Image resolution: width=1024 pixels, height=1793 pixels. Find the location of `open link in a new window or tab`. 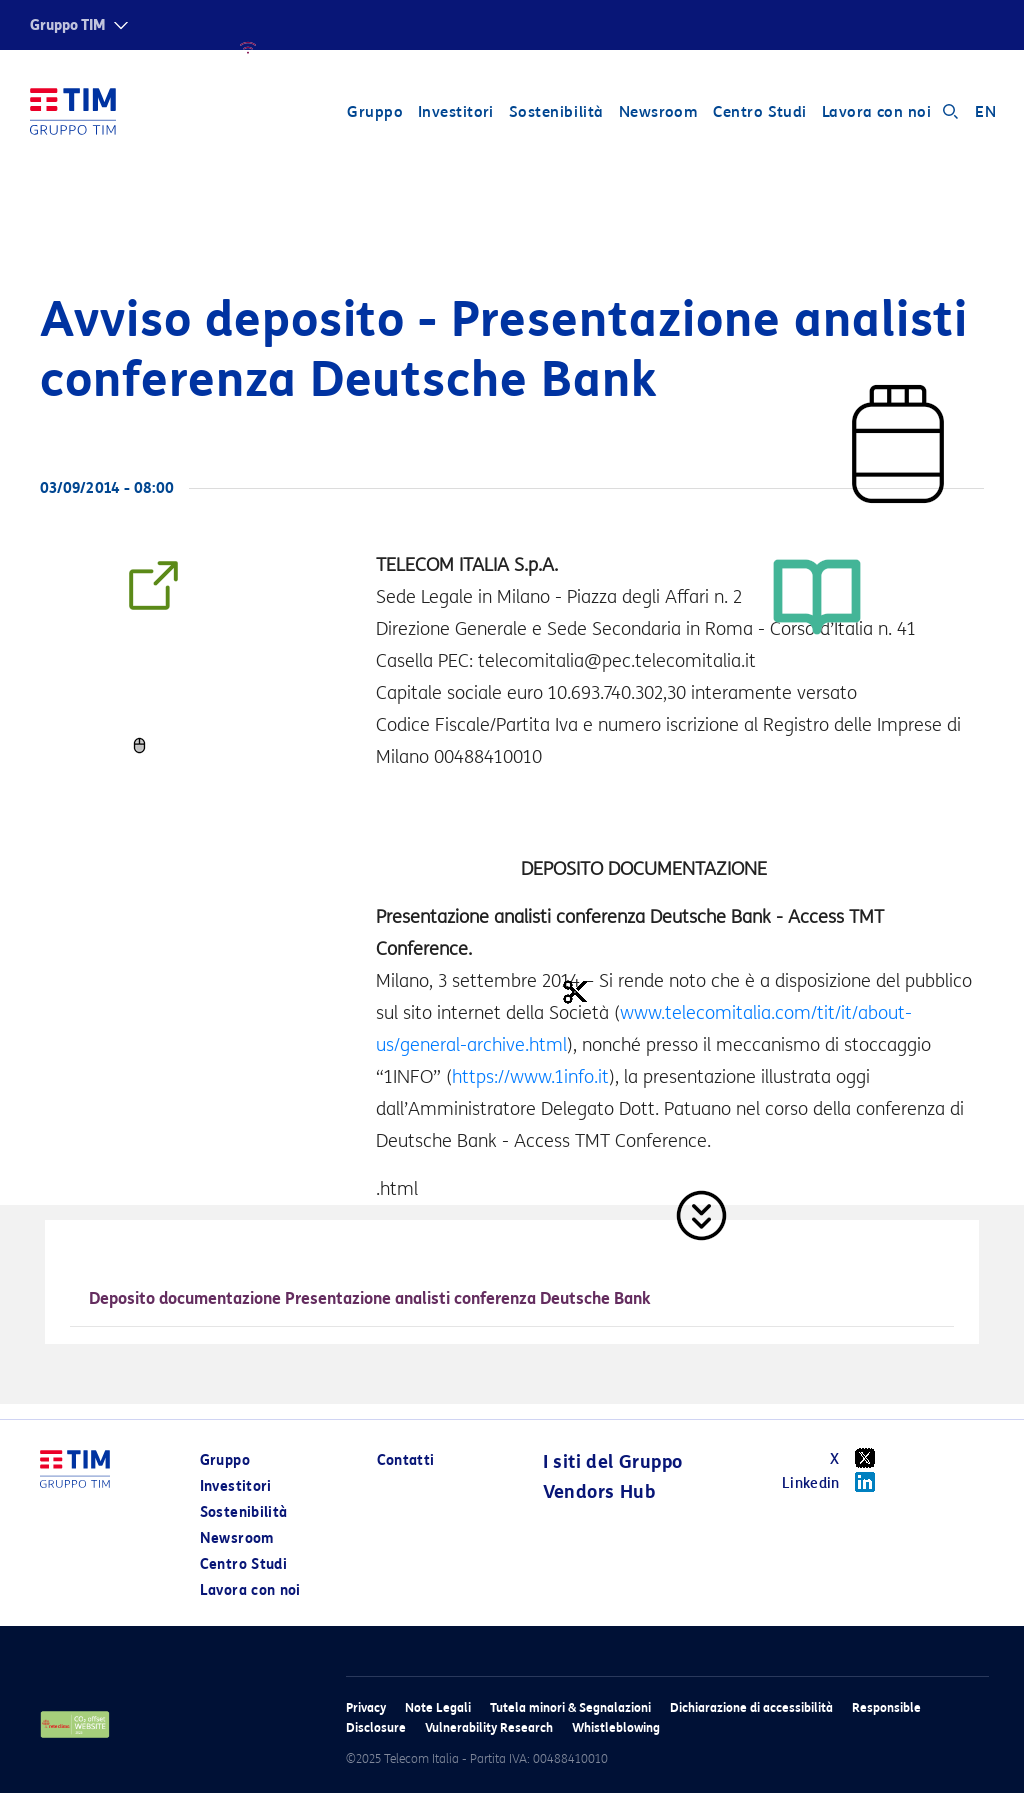

open link in a new window or tab is located at coordinates (153, 585).